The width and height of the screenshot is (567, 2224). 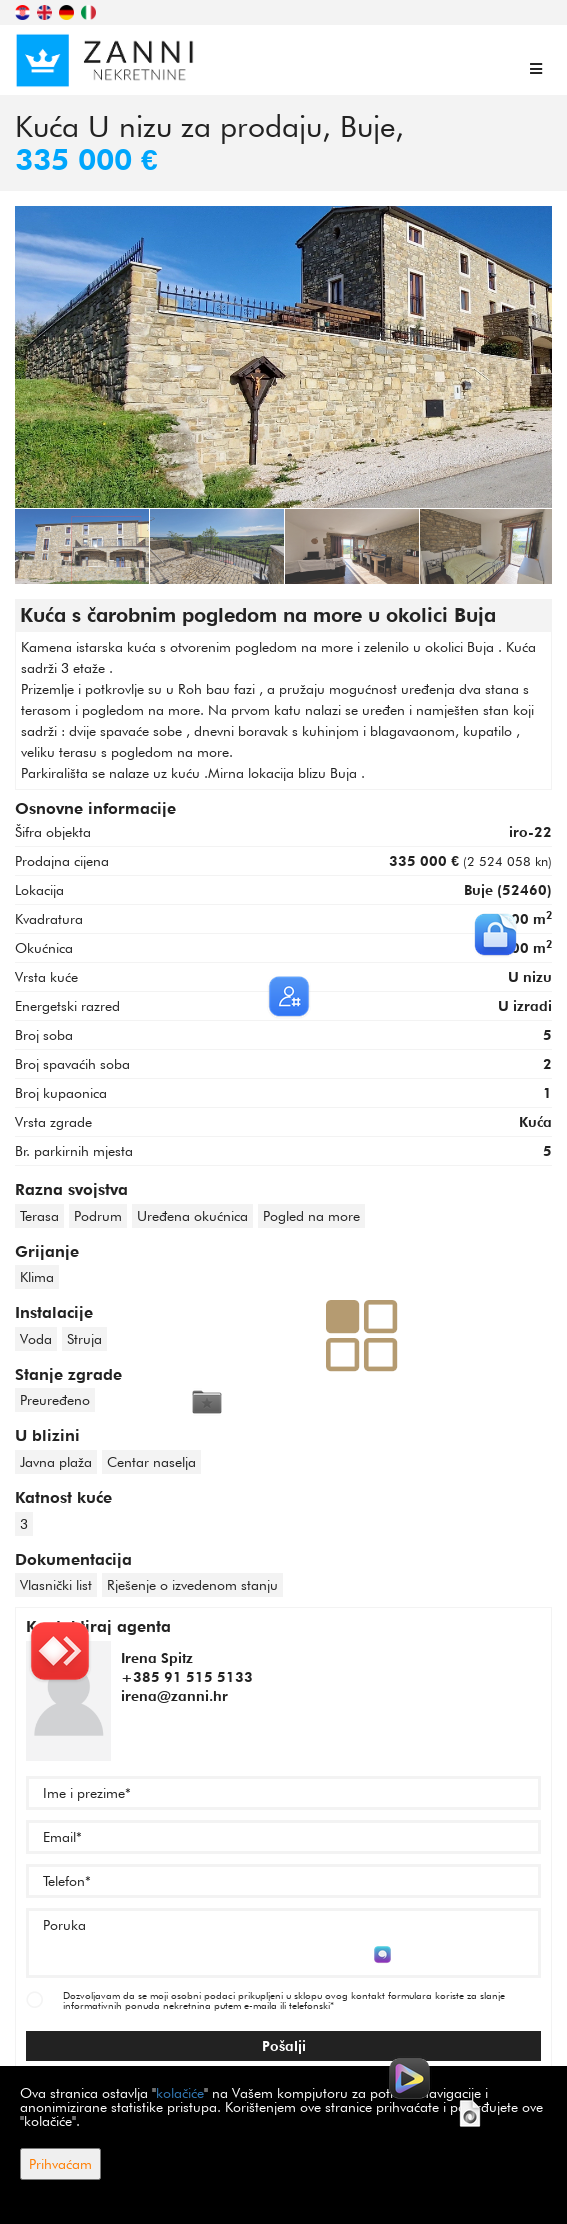 I want to click on access administrator or sudo user preferences, so click(x=289, y=997).